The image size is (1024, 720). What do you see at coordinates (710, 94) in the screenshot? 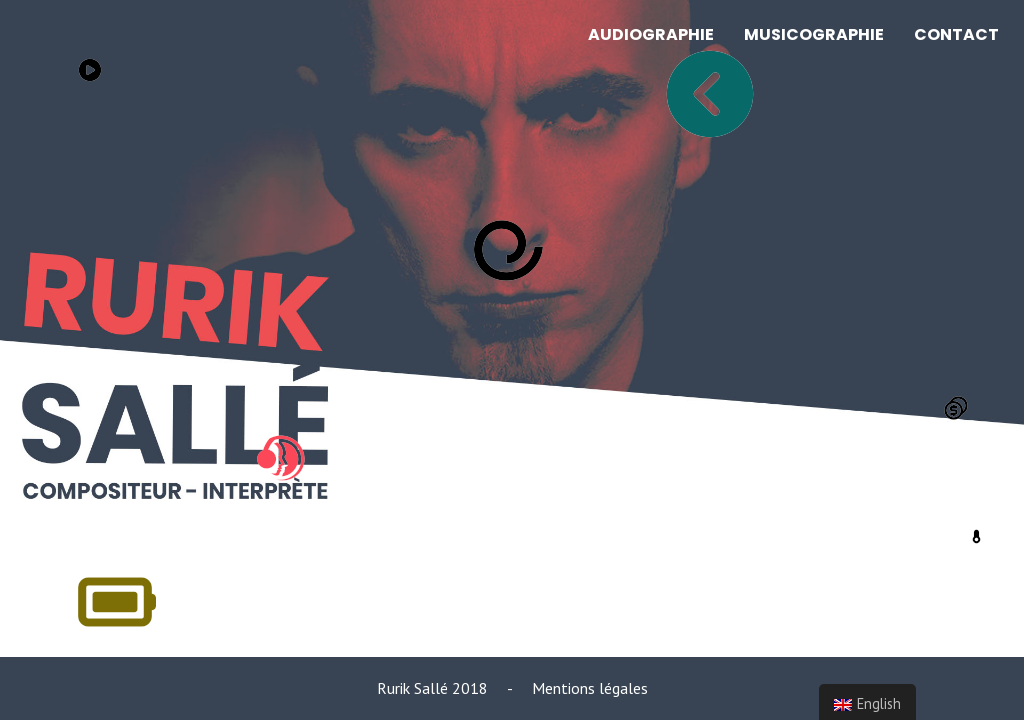
I see `go back to the previous screen` at bounding box center [710, 94].